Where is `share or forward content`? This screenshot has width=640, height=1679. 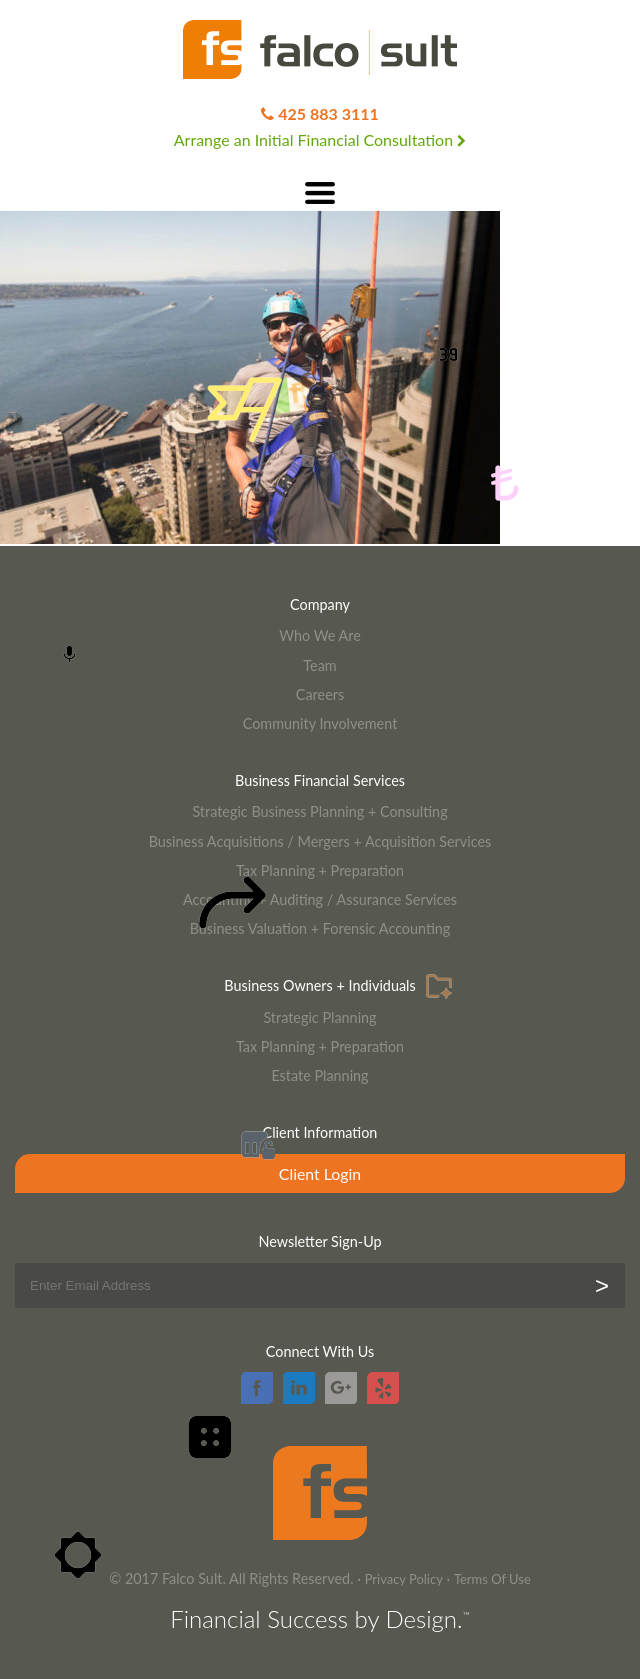 share or forward content is located at coordinates (232, 902).